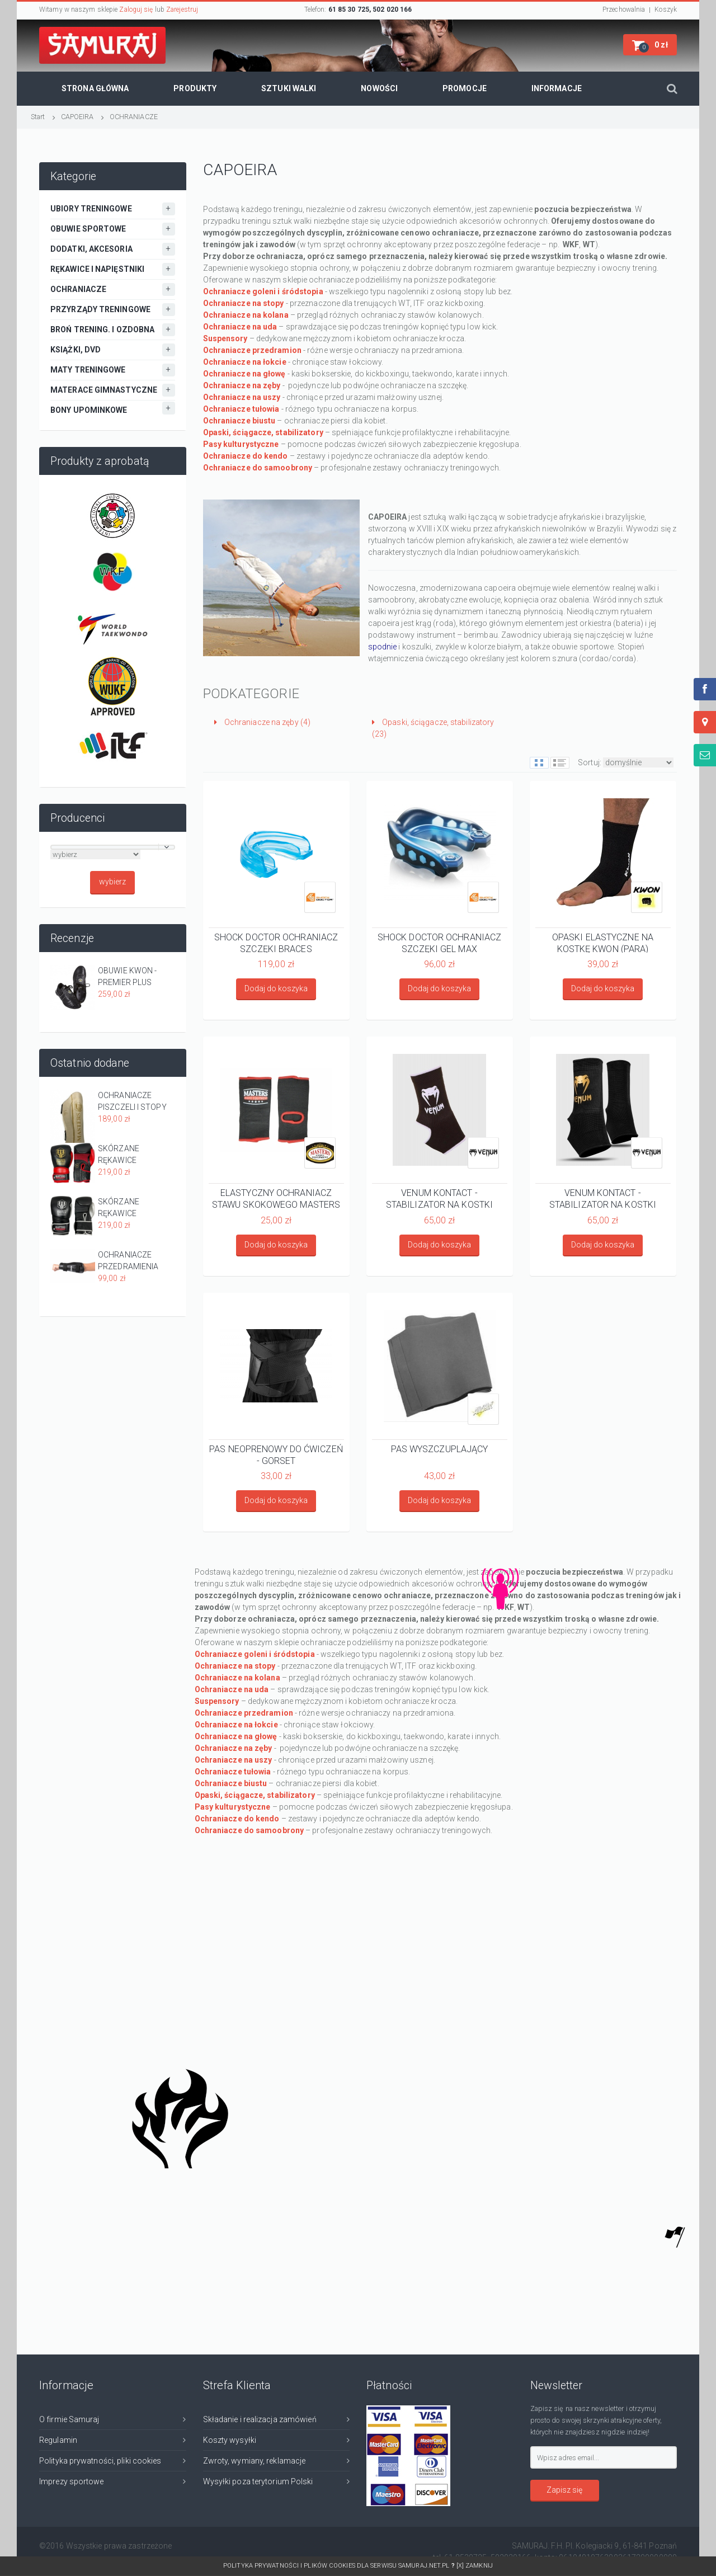  I want to click on indicates psychic or telepathic abilities active, so click(501, 1589).